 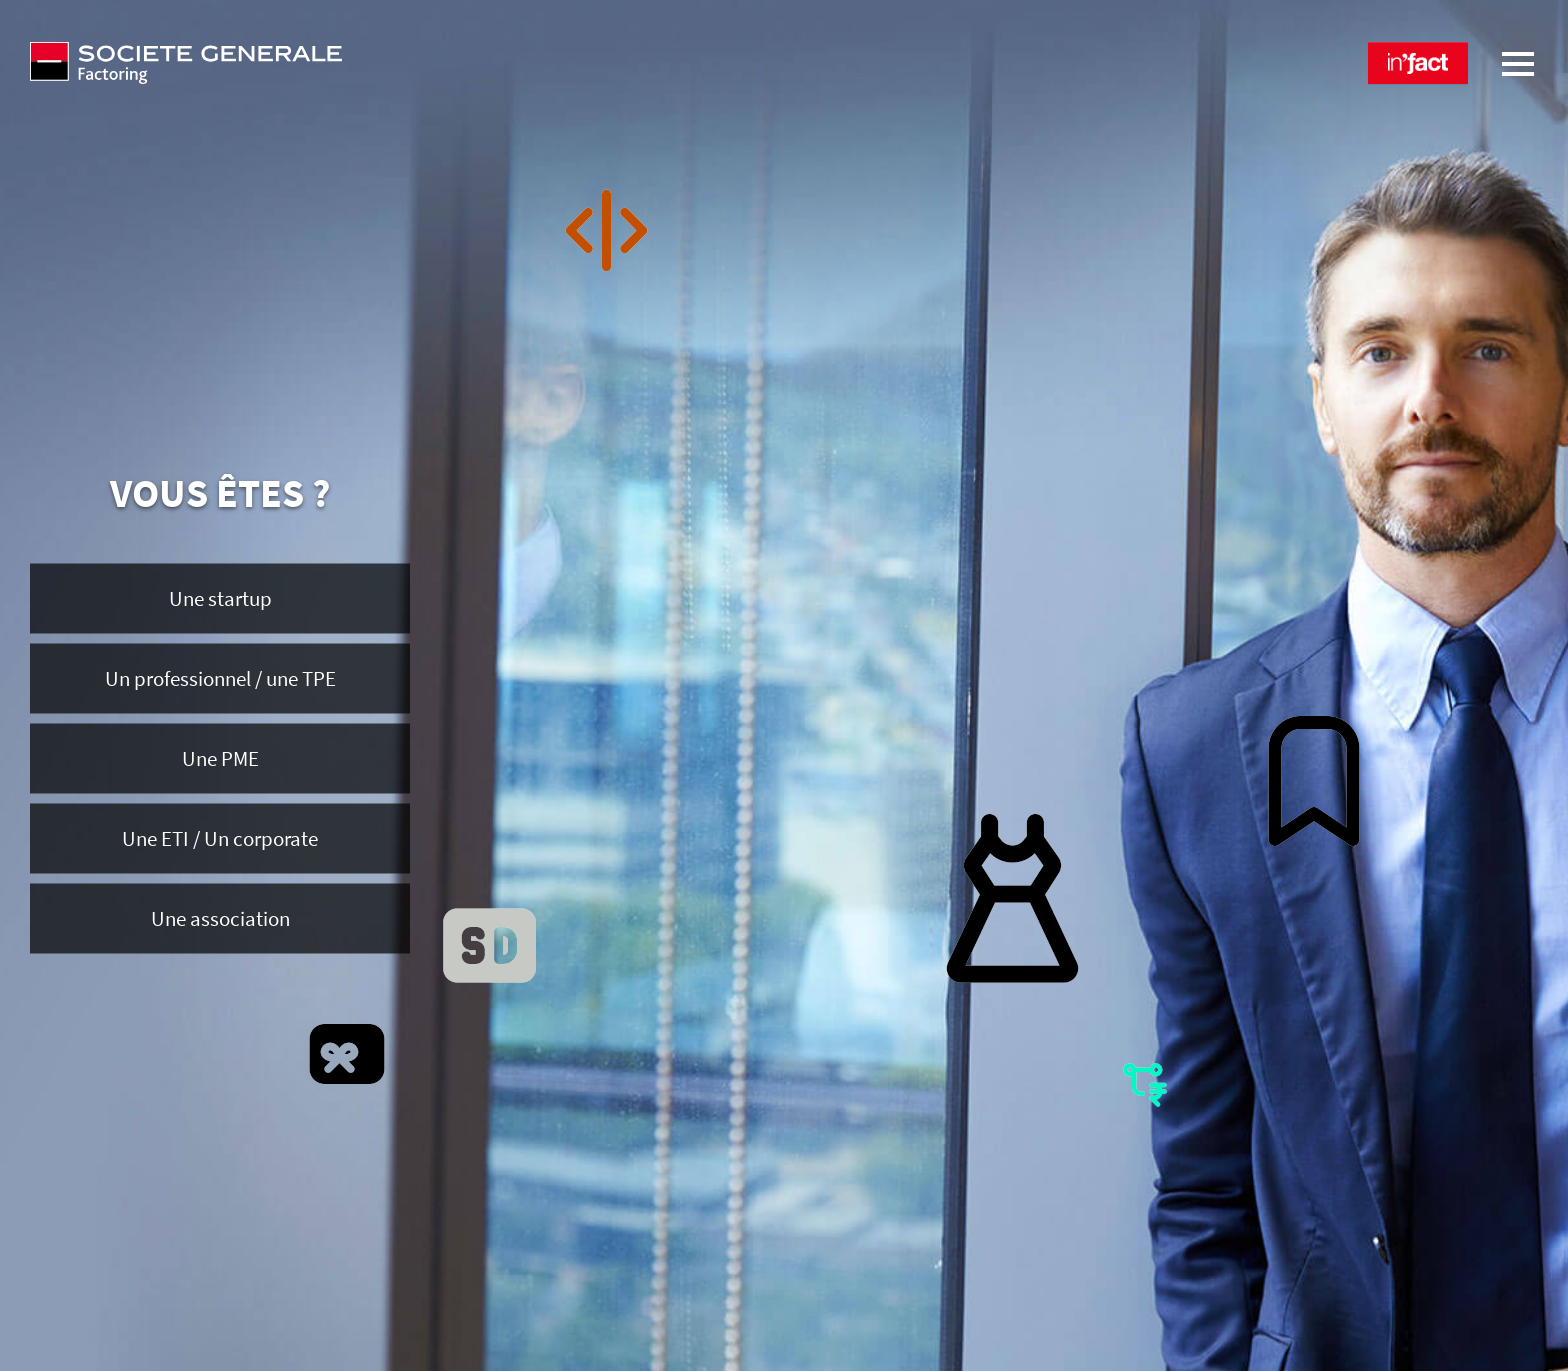 What do you see at coordinates (1012, 905) in the screenshot?
I see `browse women's clothing or dresses` at bounding box center [1012, 905].